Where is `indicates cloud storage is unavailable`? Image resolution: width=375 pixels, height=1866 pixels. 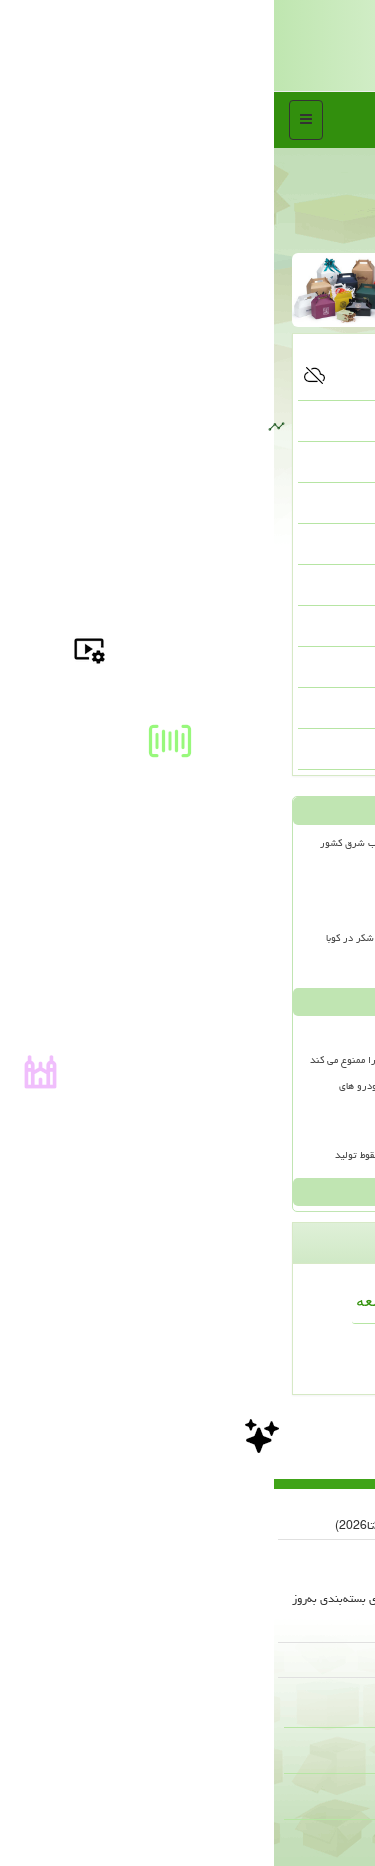 indicates cloud storage is unavailable is located at coordinates (314, 375).